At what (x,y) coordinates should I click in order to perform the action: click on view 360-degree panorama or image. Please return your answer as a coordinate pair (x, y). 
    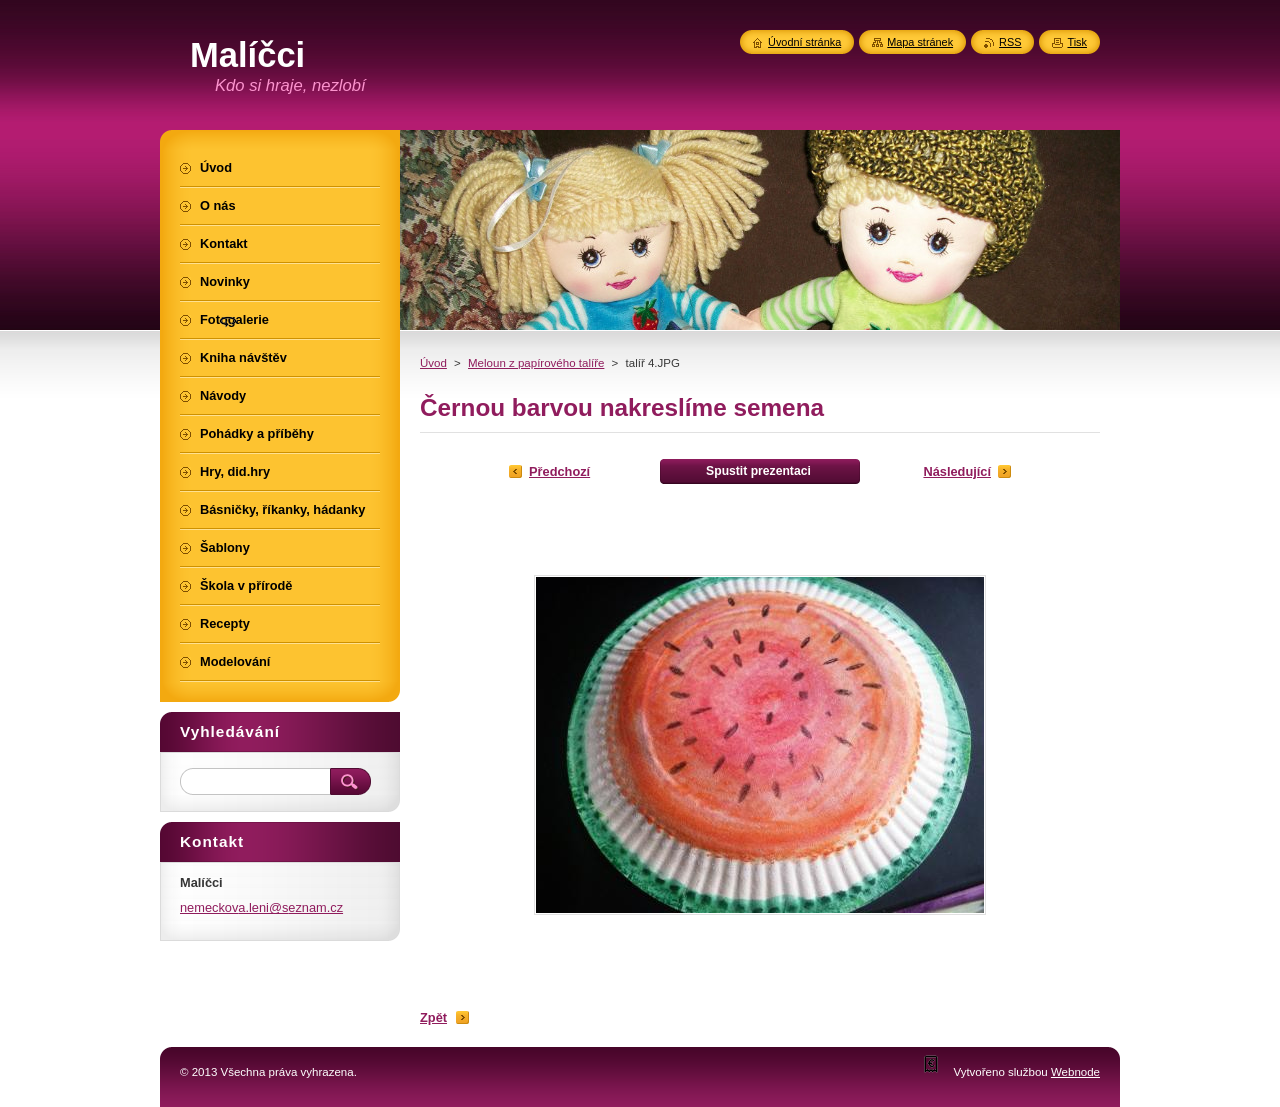
    Looking at the image, I should click on (228, 321).